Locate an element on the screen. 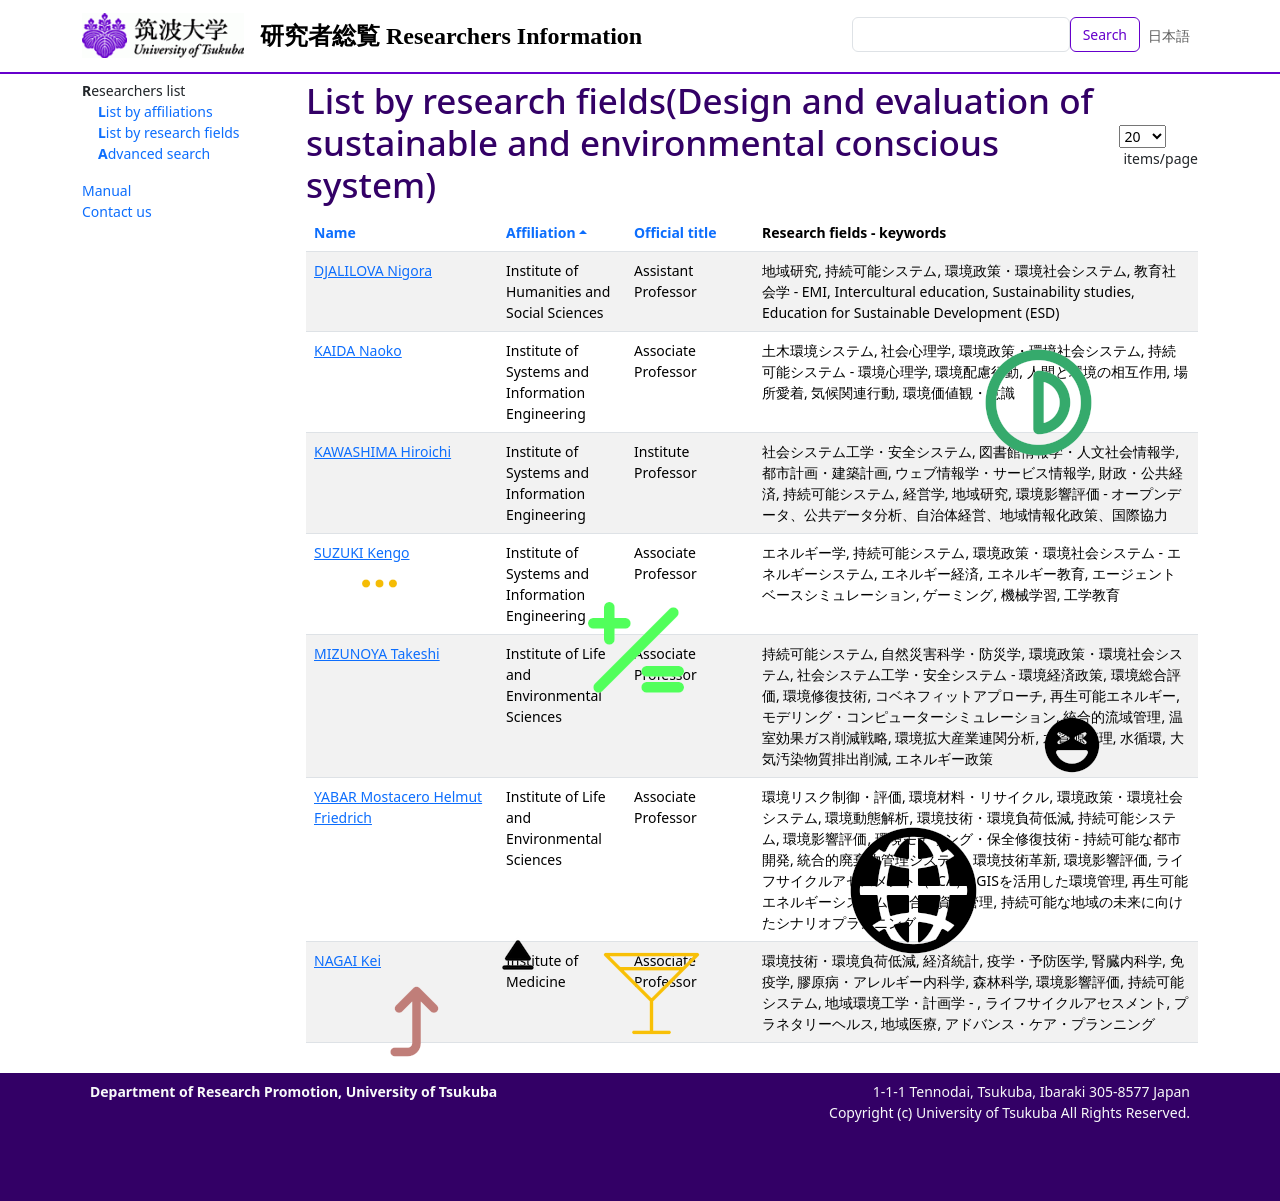 This screenshot has height=1201, width=1280. adjust display contrast settings is located at coordinates (1038, 402).